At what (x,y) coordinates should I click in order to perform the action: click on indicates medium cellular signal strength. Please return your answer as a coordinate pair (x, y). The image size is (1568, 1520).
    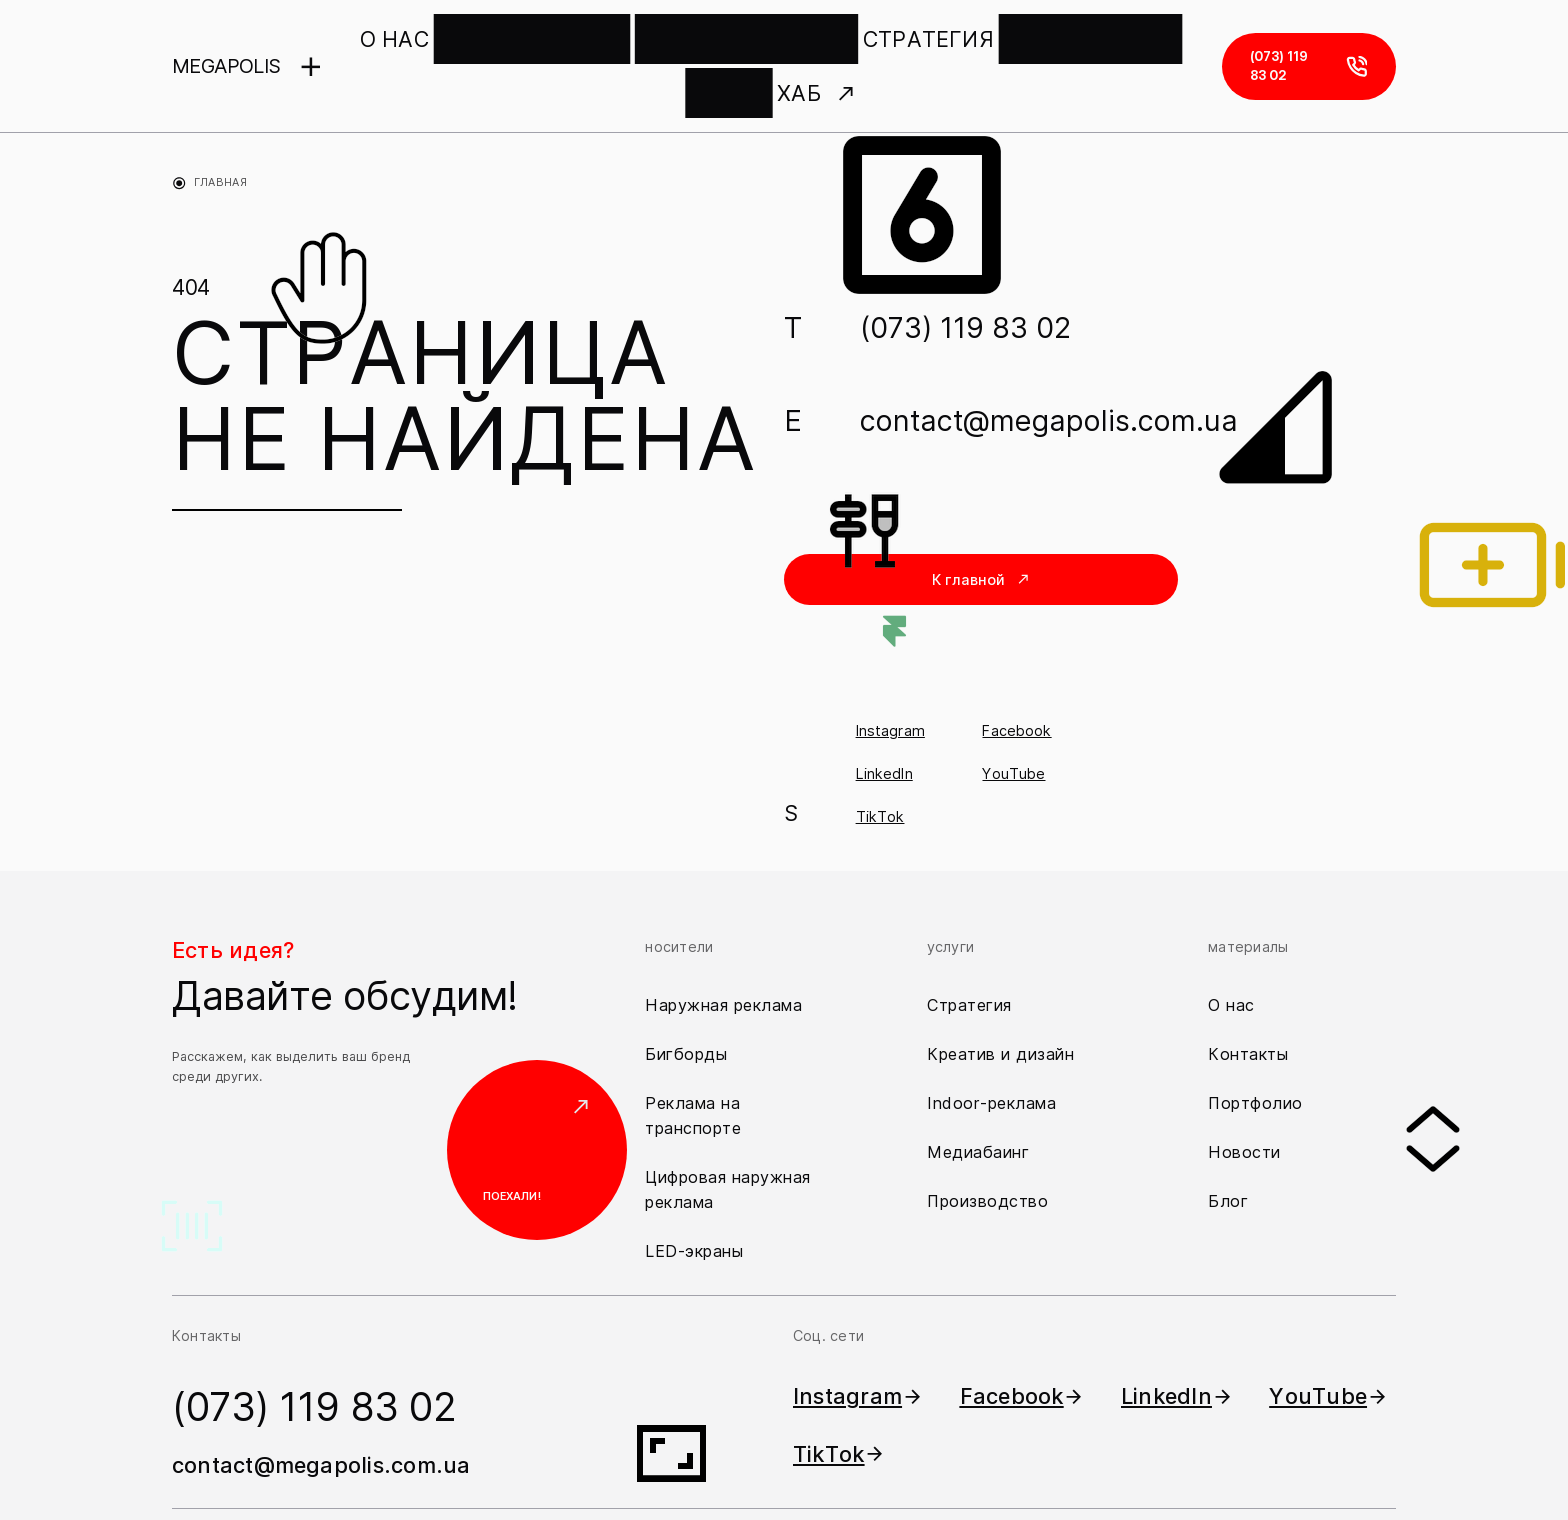
    Looking at the image, I should click on (1285, 432).